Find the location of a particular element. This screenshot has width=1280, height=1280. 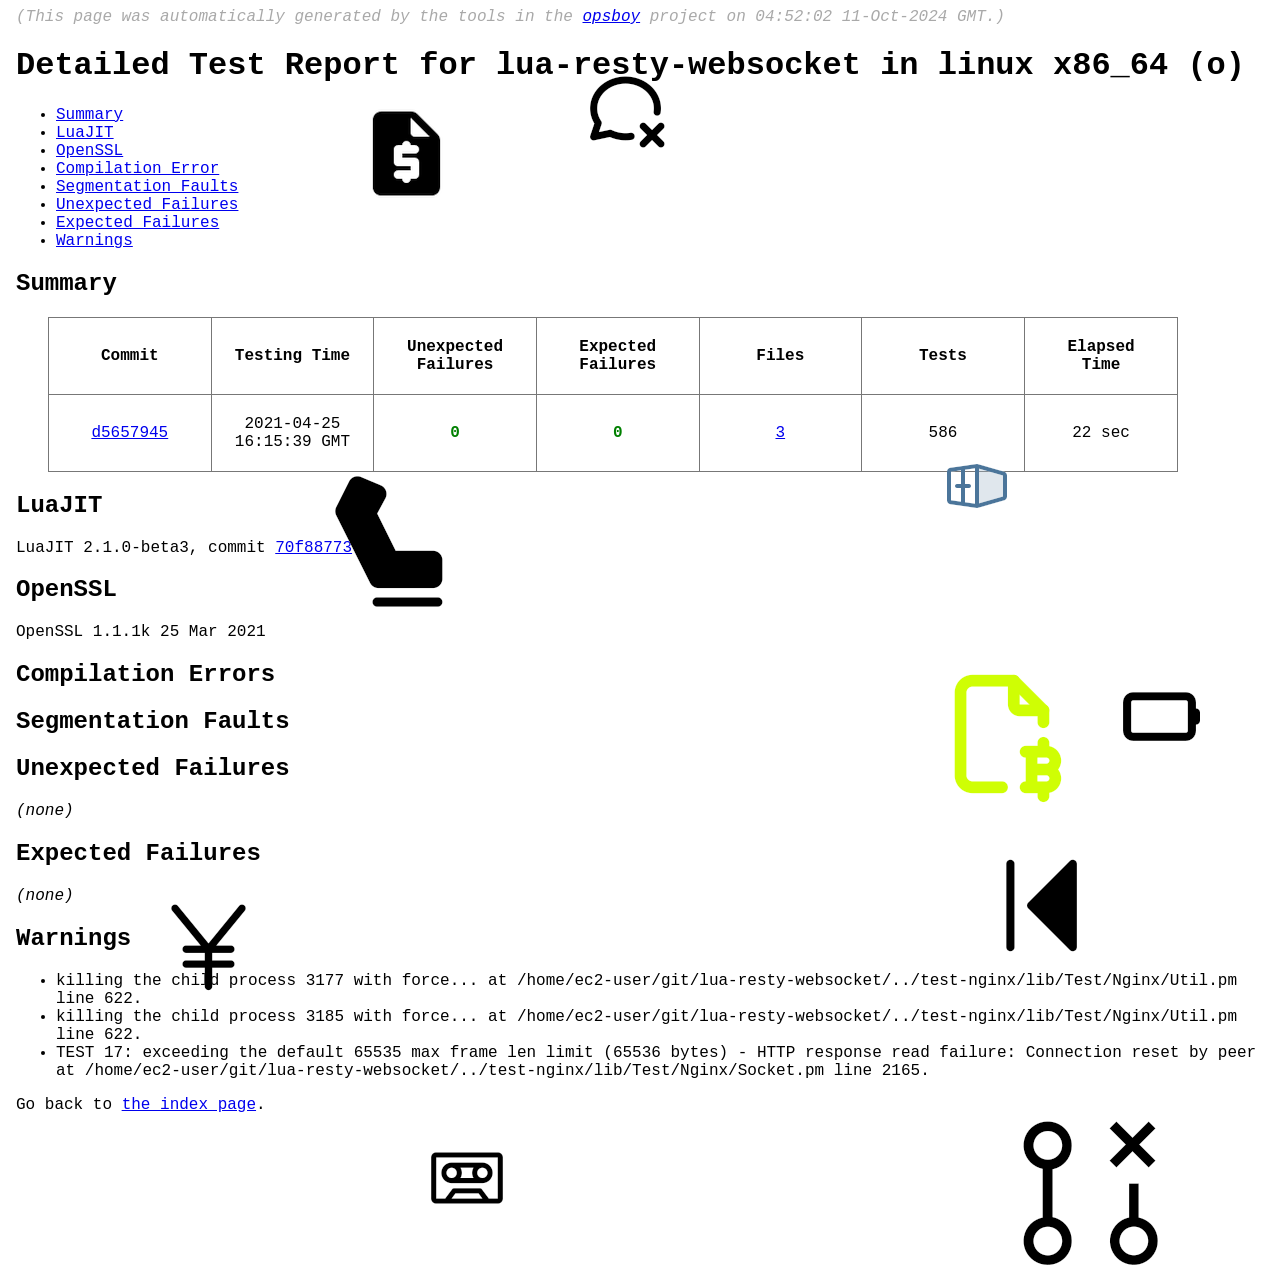

indicates empty battery status is located at coordinates (1159, 712).